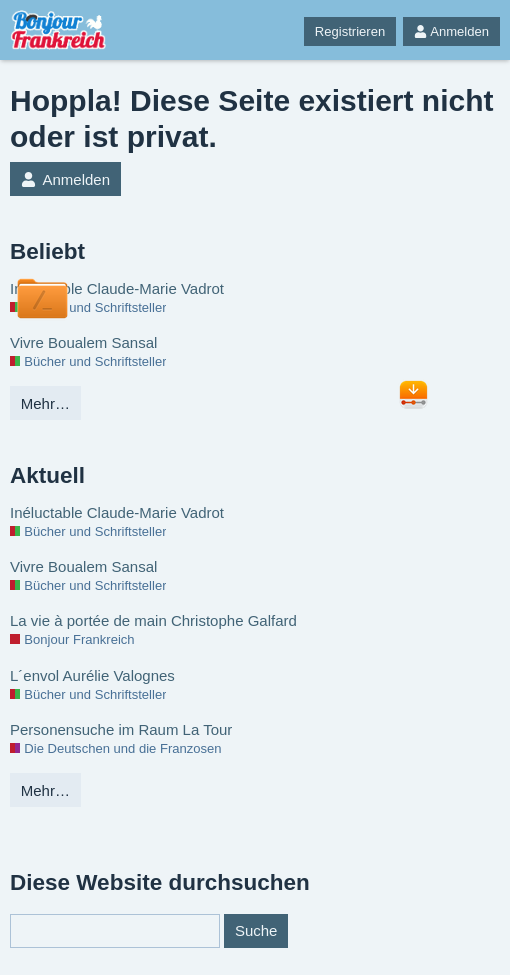 Image resolution: width=510 pixels, height=975 pixels. Describe the element at coordinates (42, 298) in the screenshot. I see `access the root directory` at that location.